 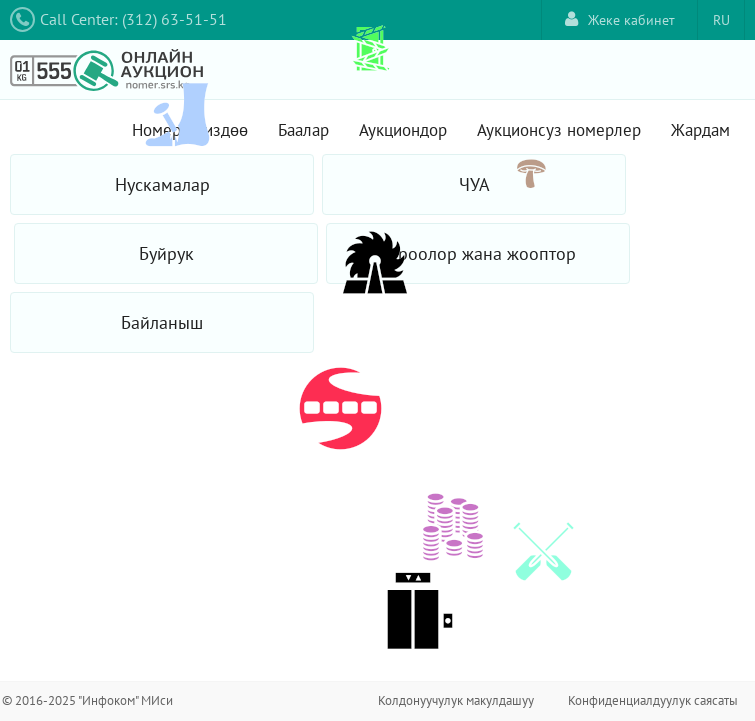 I want to click on view your in-game currency balance, so click(x=453, y=527).